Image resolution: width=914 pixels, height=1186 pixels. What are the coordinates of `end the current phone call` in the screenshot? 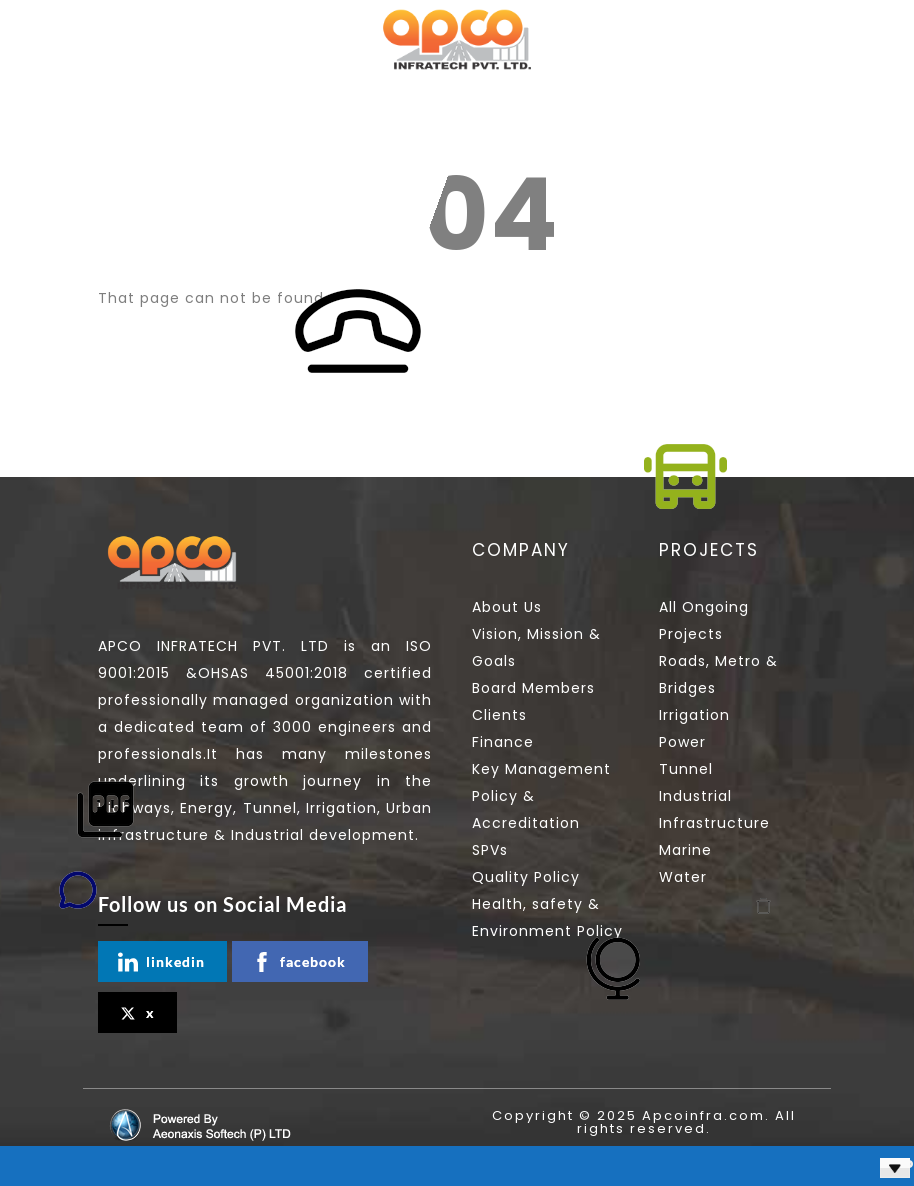 It's located at (358, 331).